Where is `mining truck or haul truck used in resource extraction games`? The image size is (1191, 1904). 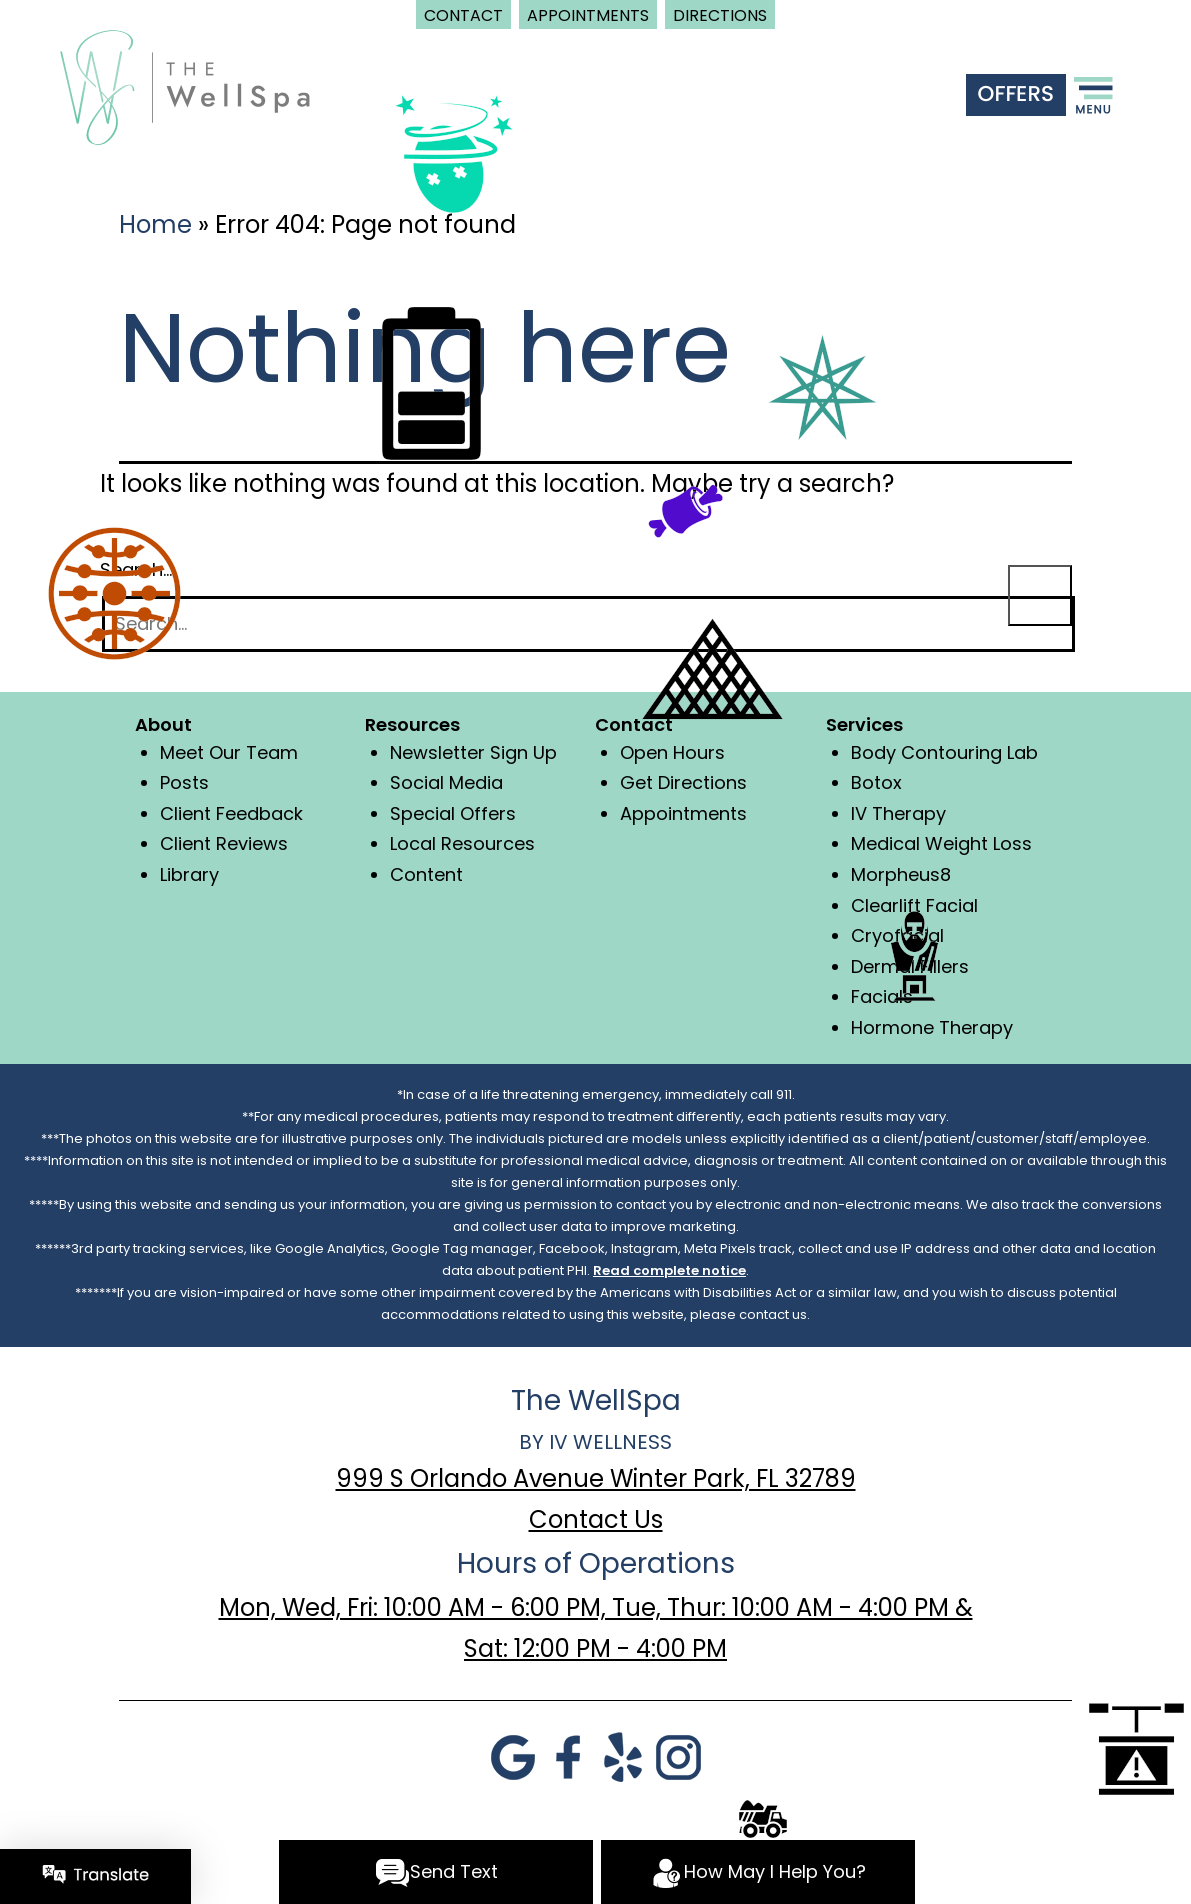 mining truck or haul truck used in resource extraction games is located at coordinates (763, 1819).